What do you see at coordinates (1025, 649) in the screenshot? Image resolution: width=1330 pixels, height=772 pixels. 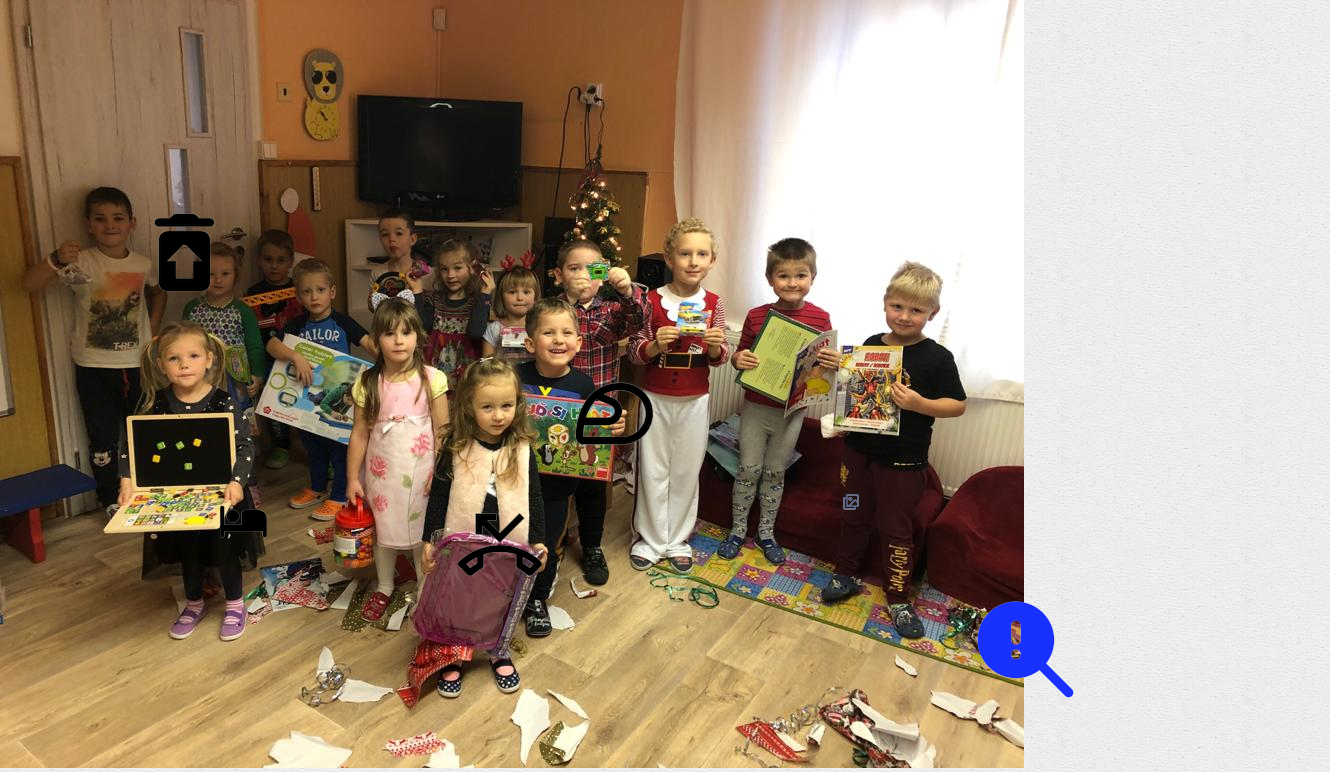 I see `search error or warning` at bounding box center [1025, 649].